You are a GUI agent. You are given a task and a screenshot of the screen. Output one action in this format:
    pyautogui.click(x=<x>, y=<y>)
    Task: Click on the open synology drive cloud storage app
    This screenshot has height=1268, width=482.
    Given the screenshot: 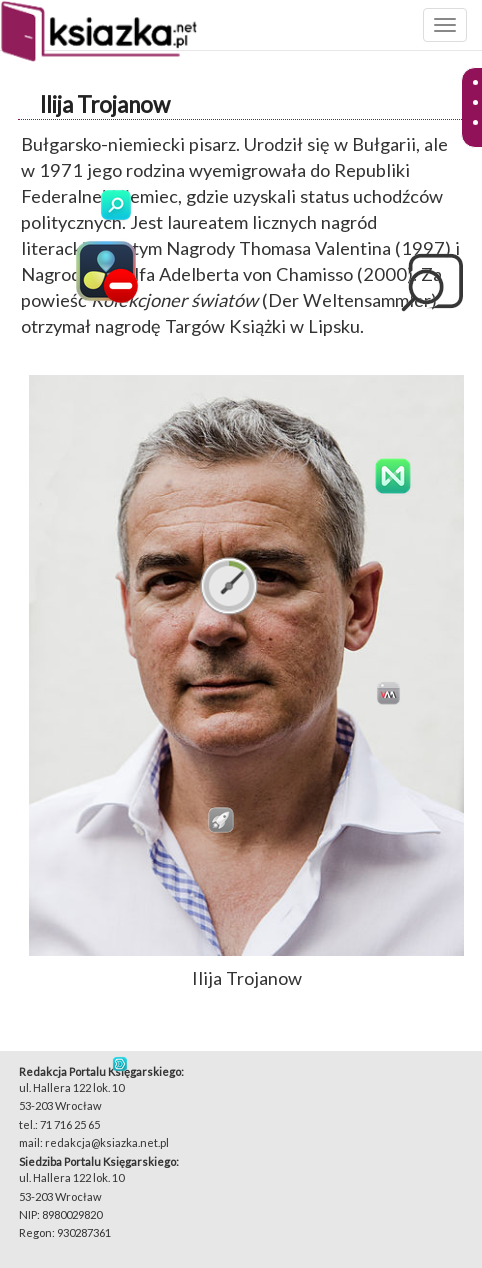 What is the action you would take?
    pyautogui.click(x=120, y=1064)
    